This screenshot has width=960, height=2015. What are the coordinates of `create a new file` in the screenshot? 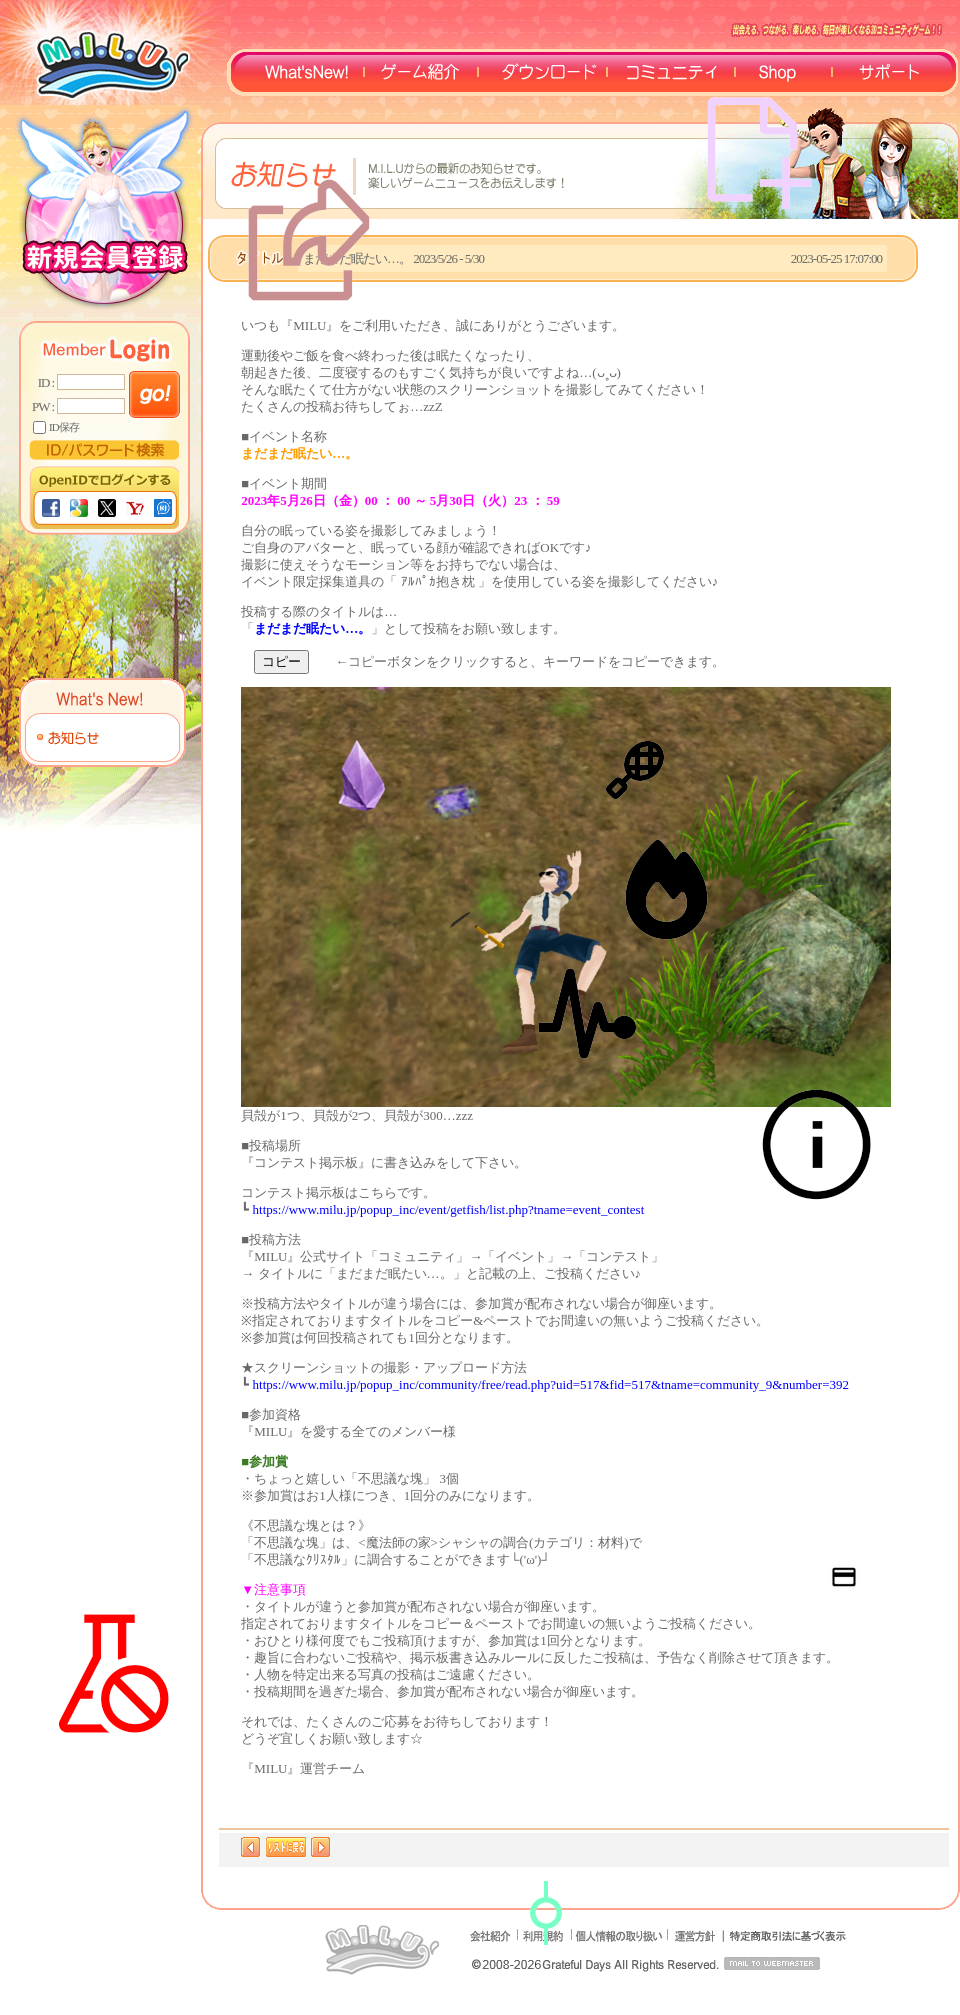 It's located at (752, 149).